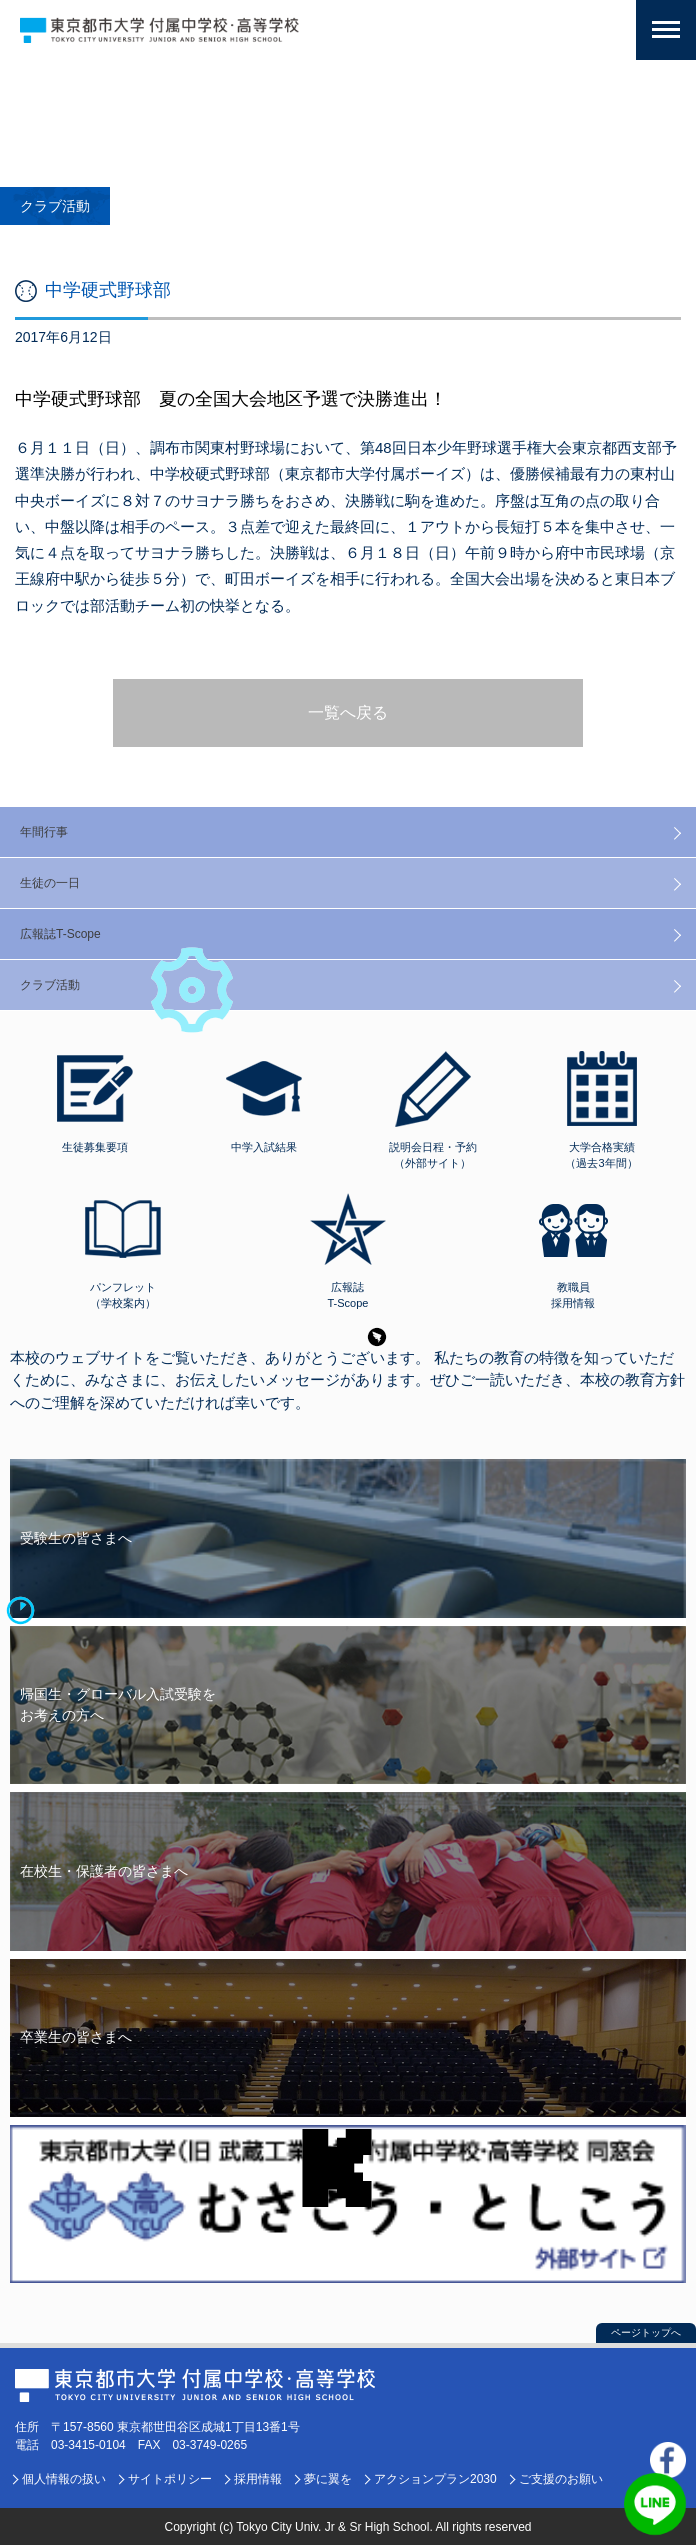 Image resolution: width=696 pixels, height=2545 pixels. What do you see at coordinates (337, 2168) in the screenshot?
I see `open the Kick streaming app` at bounding box center [337, 2168].